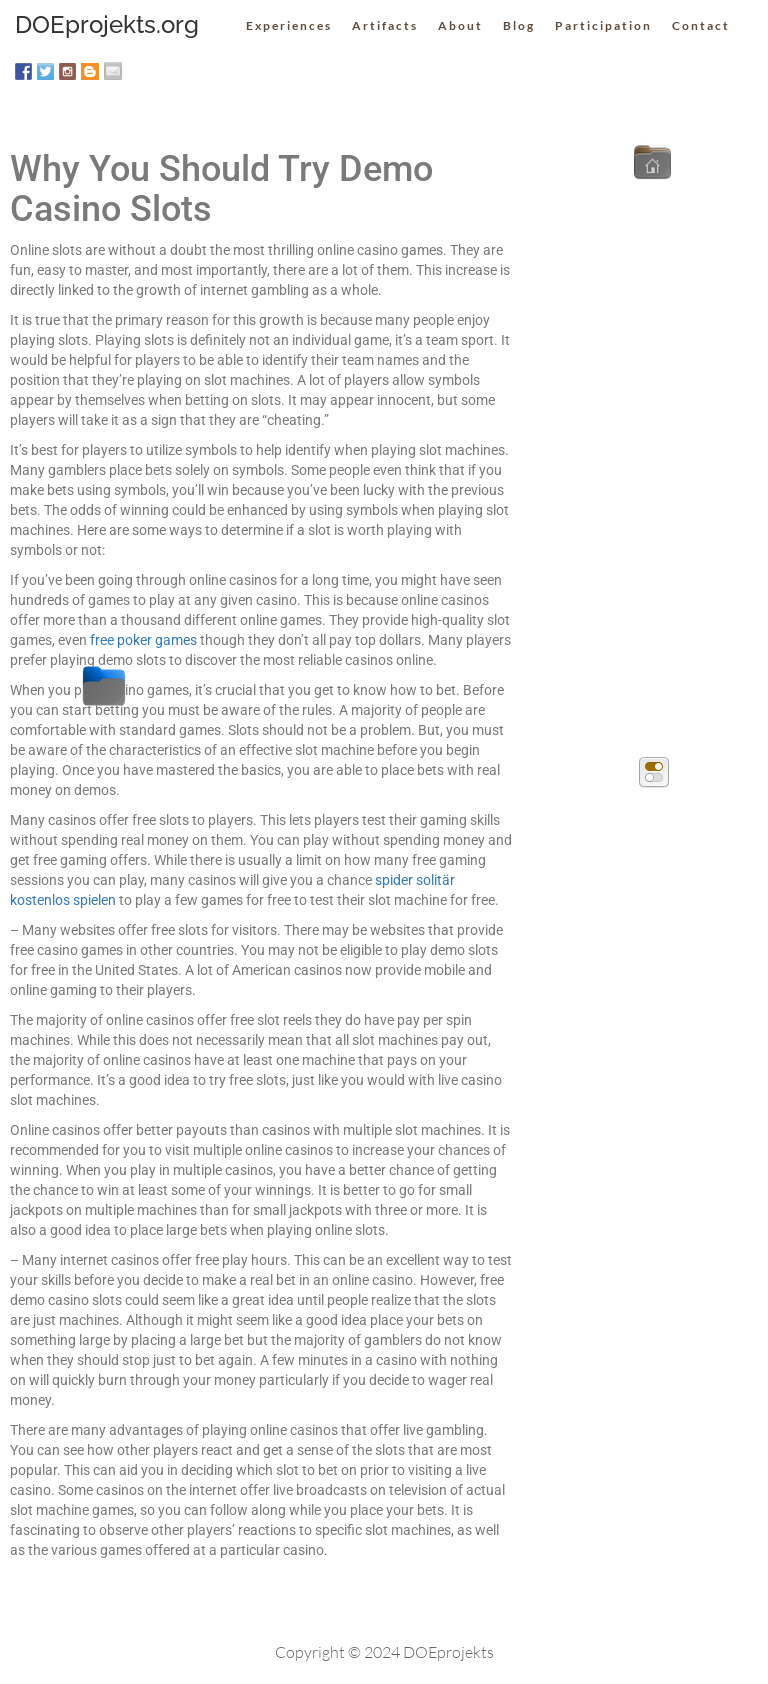  Describe the element at coordinates (104, 686) in the screenshot. I see `drop files here to move them into this folder` at that location.